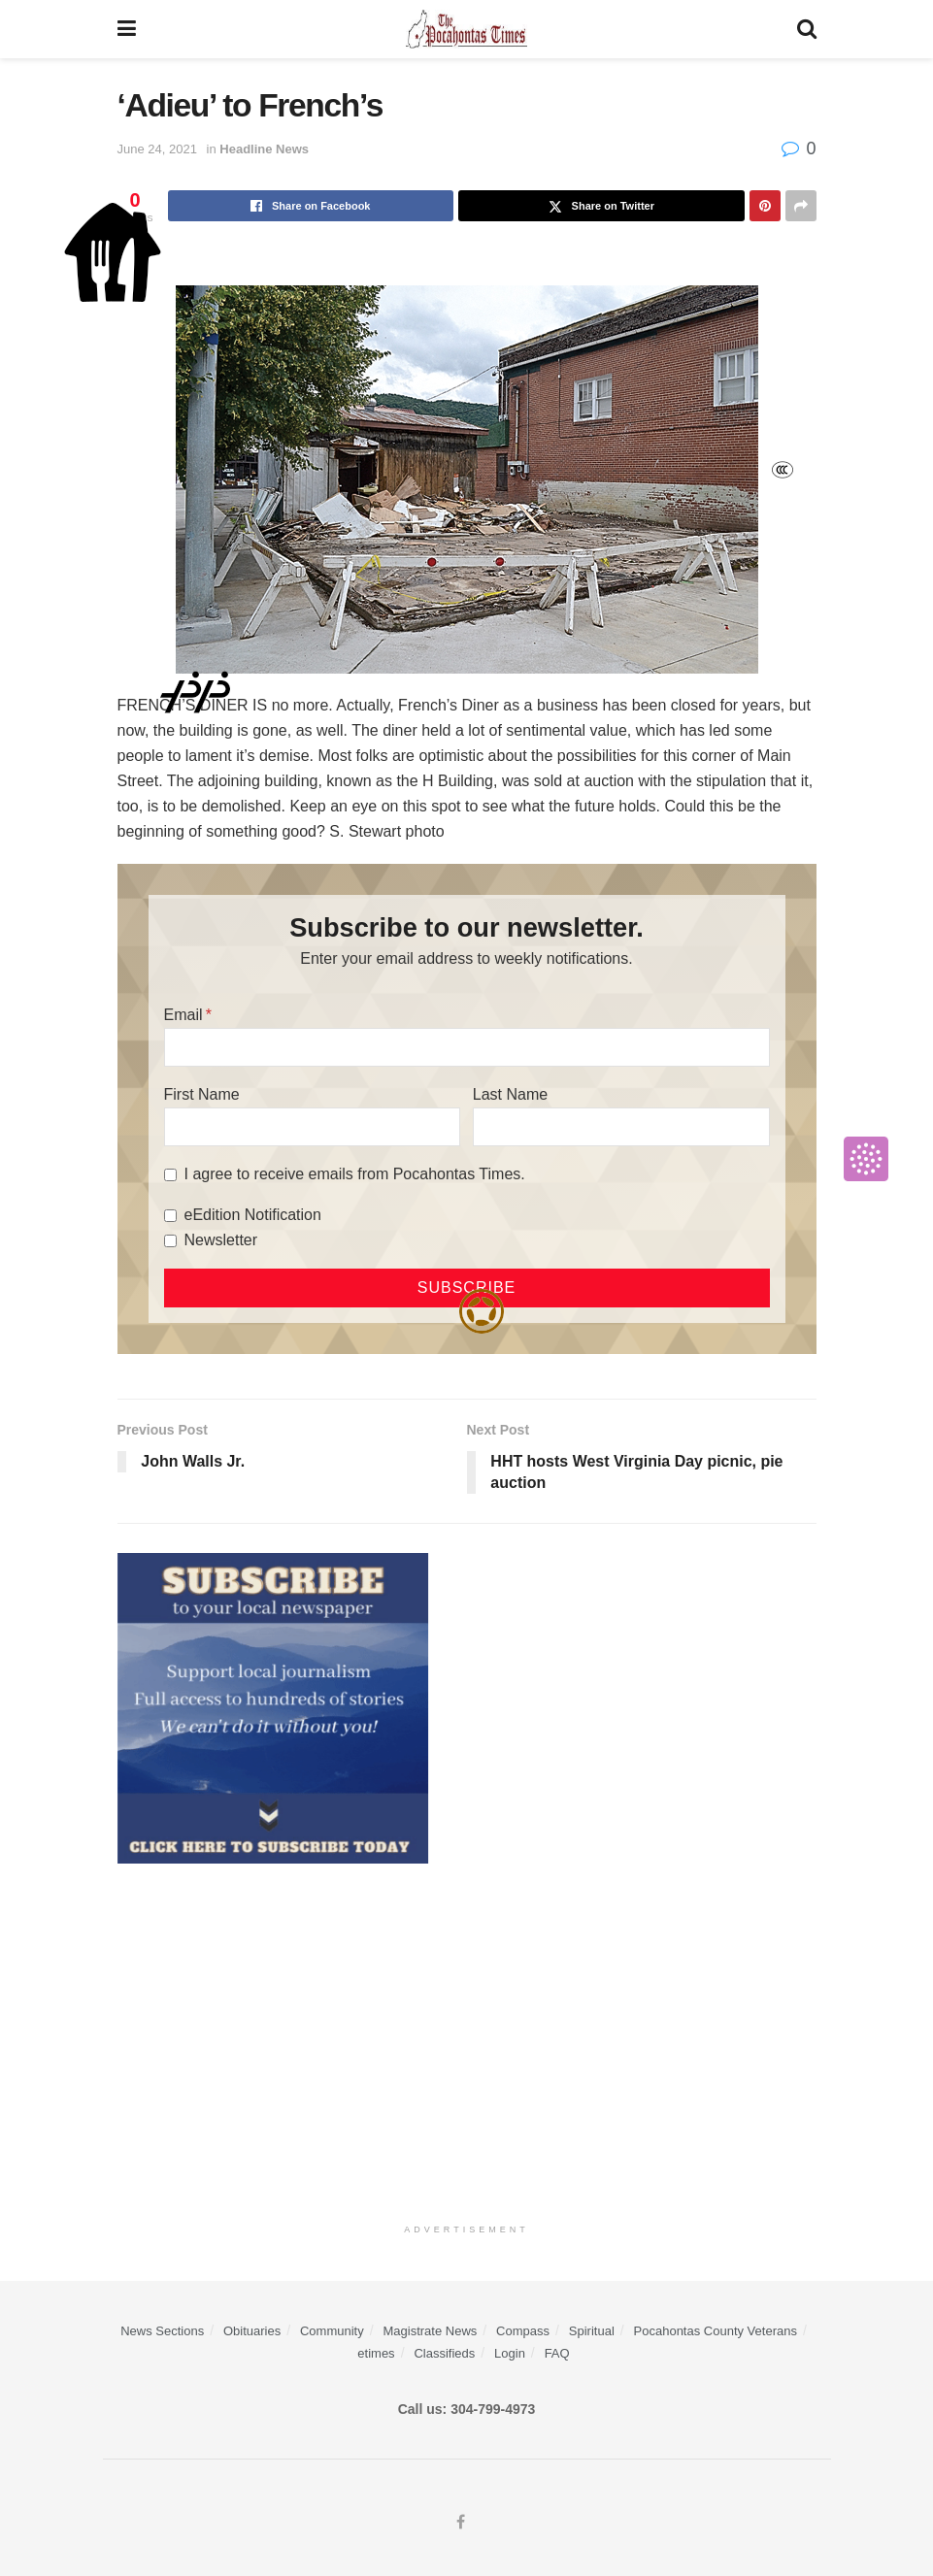 This screenshot has height=2576, width=933. I want to click on open the Just Eat app, so click(113, 252).